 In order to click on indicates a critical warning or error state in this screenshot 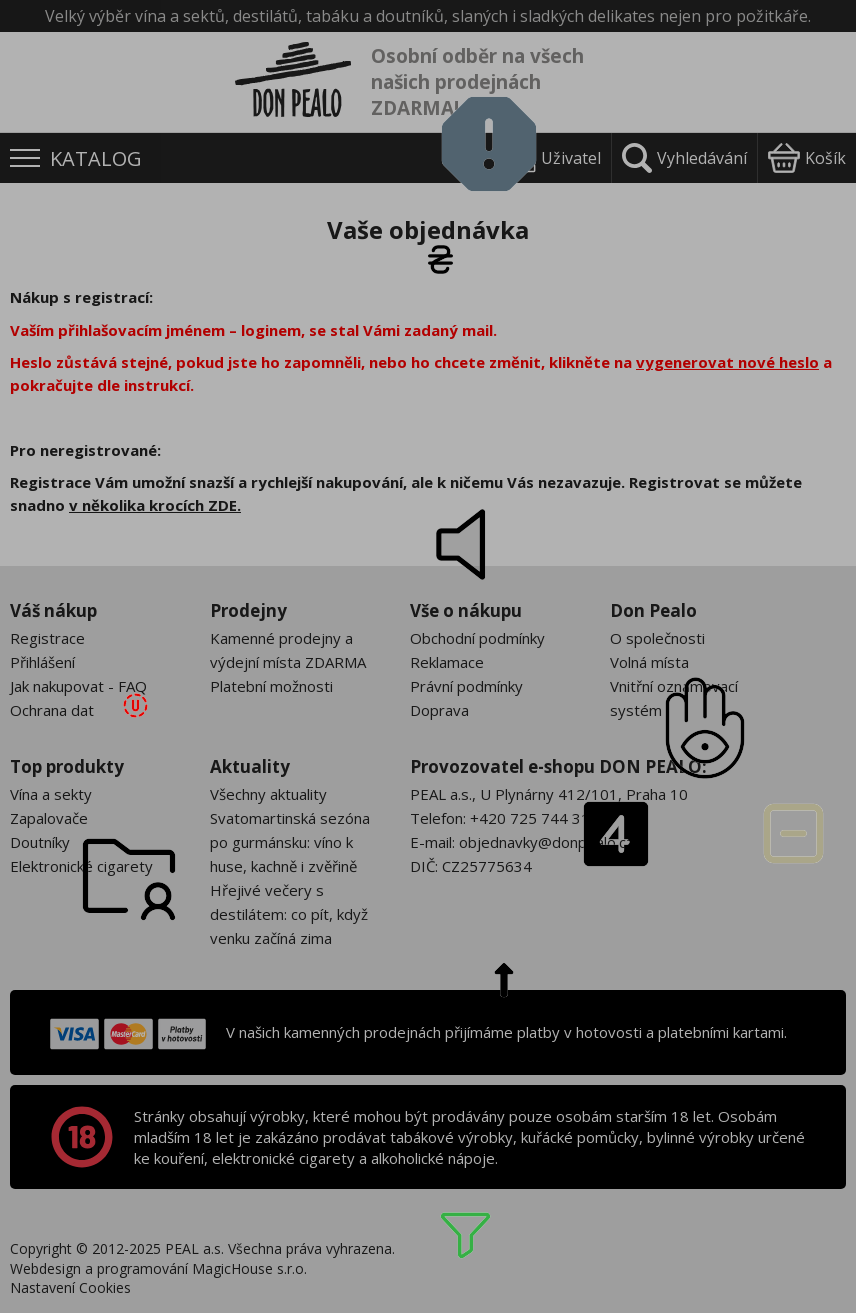, I will do `click(489, 144)`.